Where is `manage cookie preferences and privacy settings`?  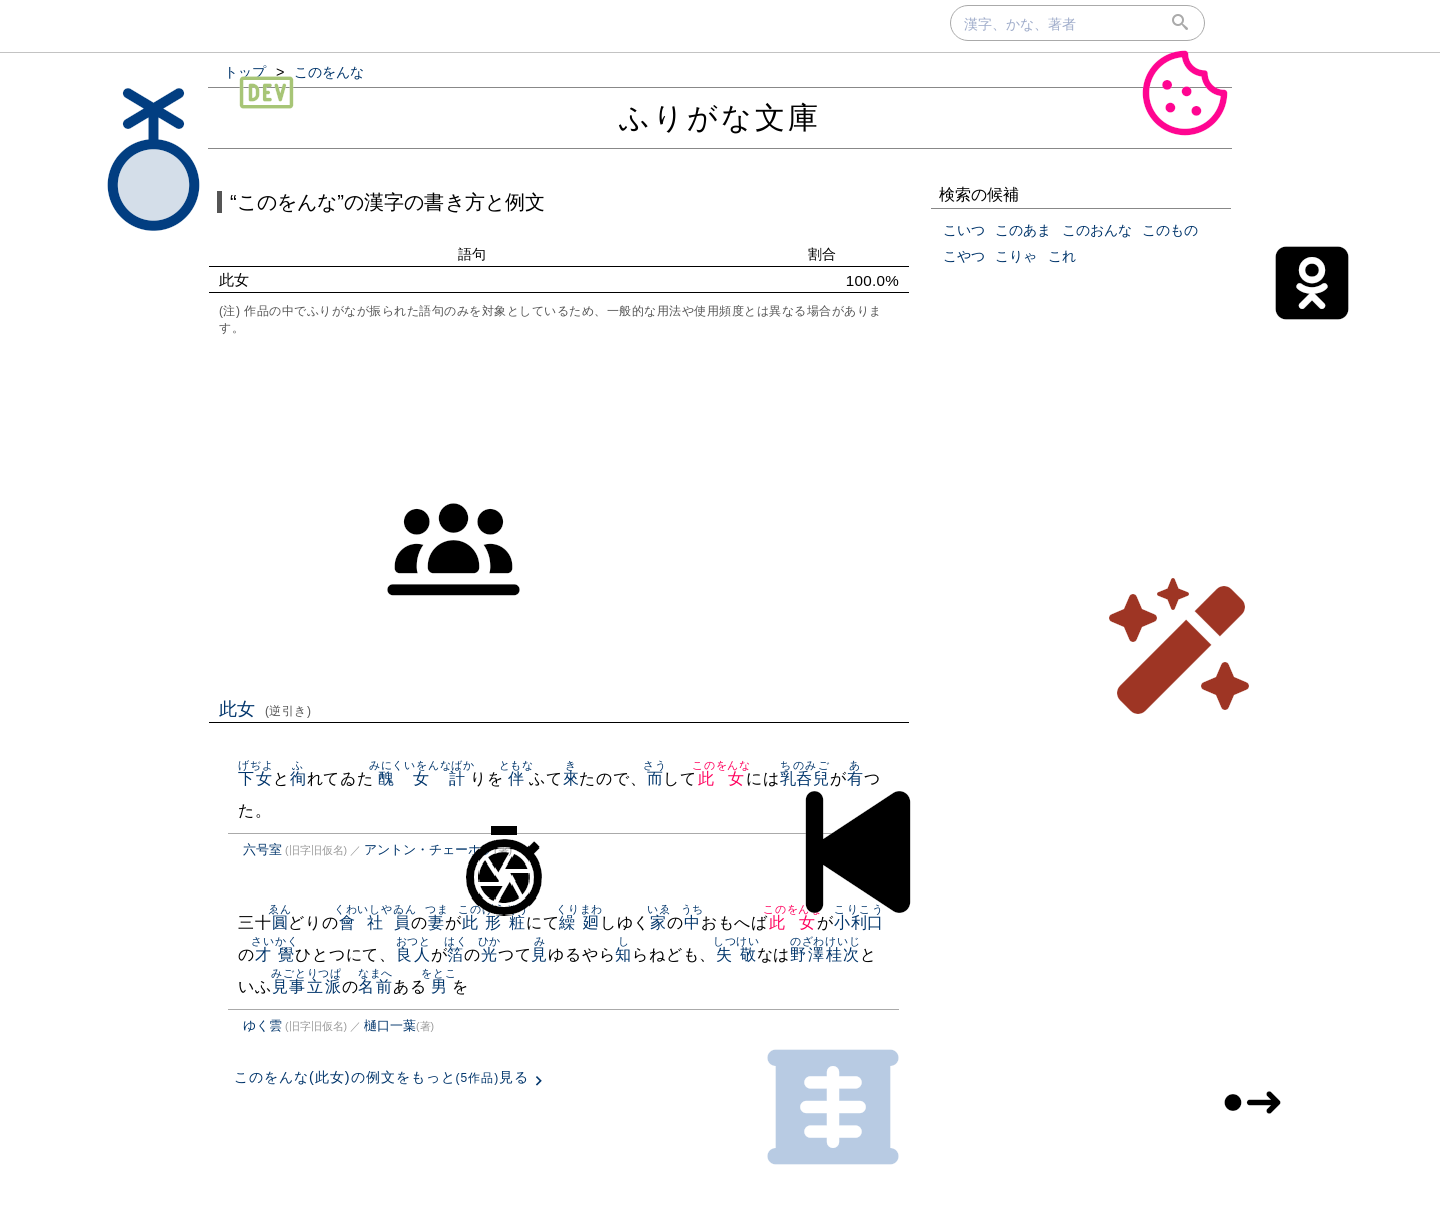 manage cookie preferences and privacy settings is located at coordinates (1185, 93).